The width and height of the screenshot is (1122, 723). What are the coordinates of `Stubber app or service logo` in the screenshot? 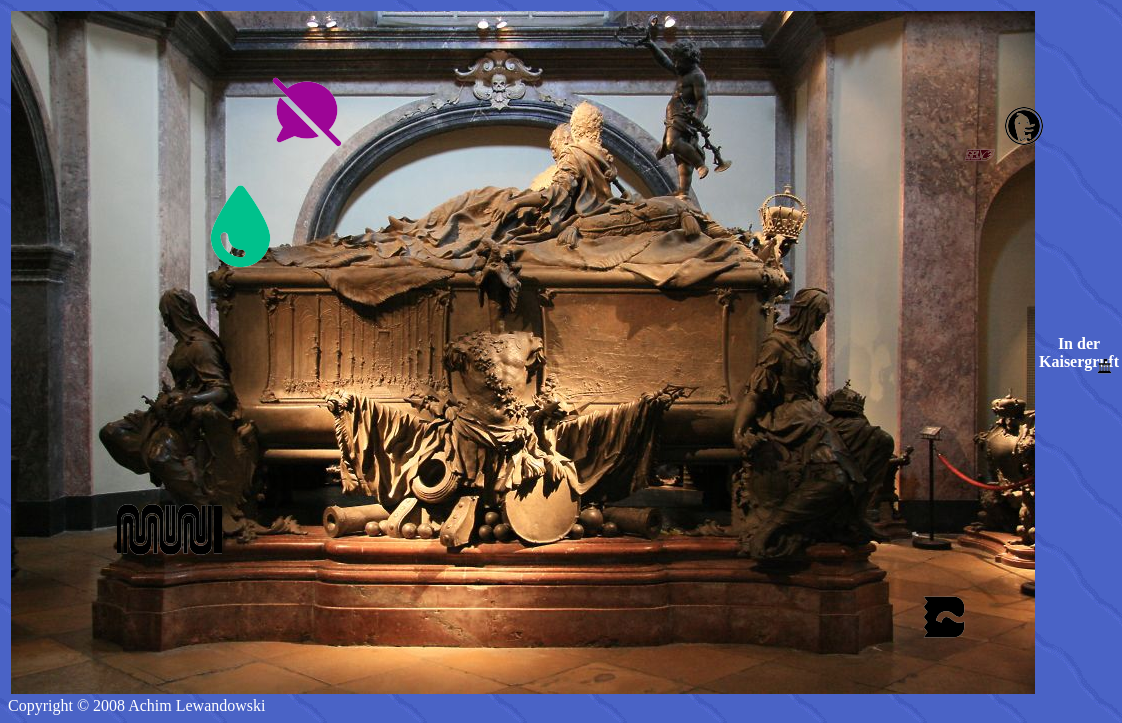 It's located at (944, 617).